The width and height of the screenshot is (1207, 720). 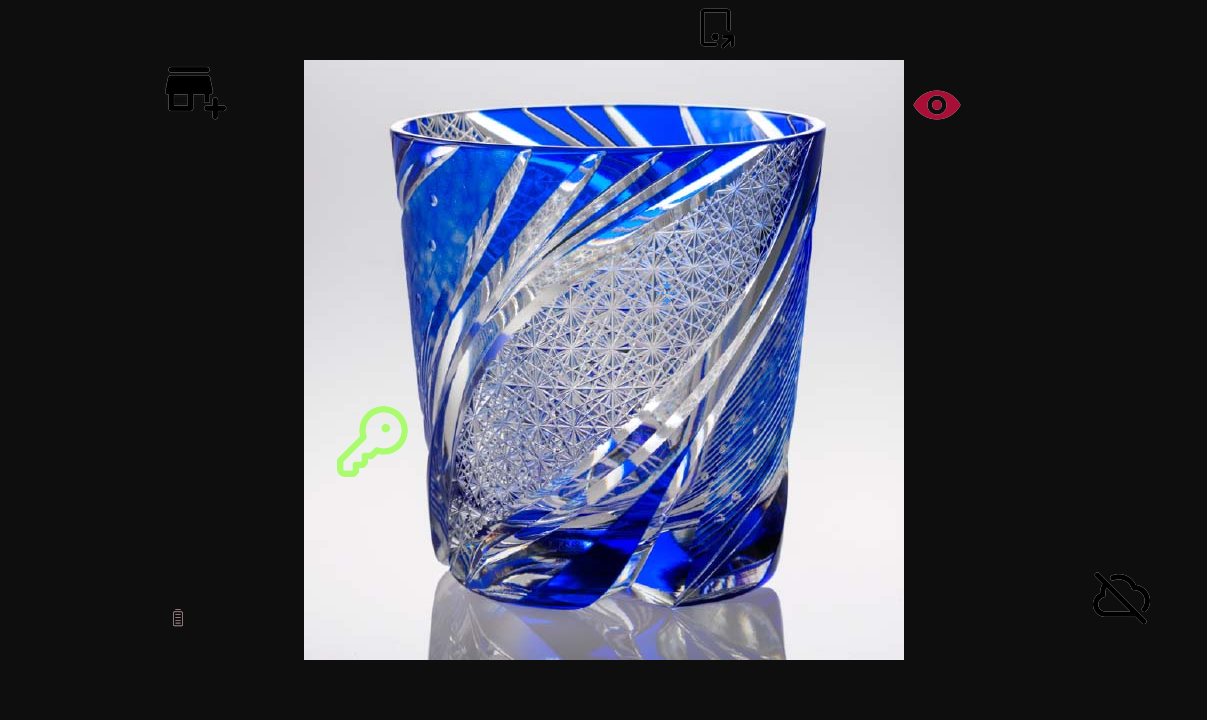 What do you see at coordinates (372, 441) in the screenshot?
I see `access security or authentication settings` at bounding box center [372, 441].